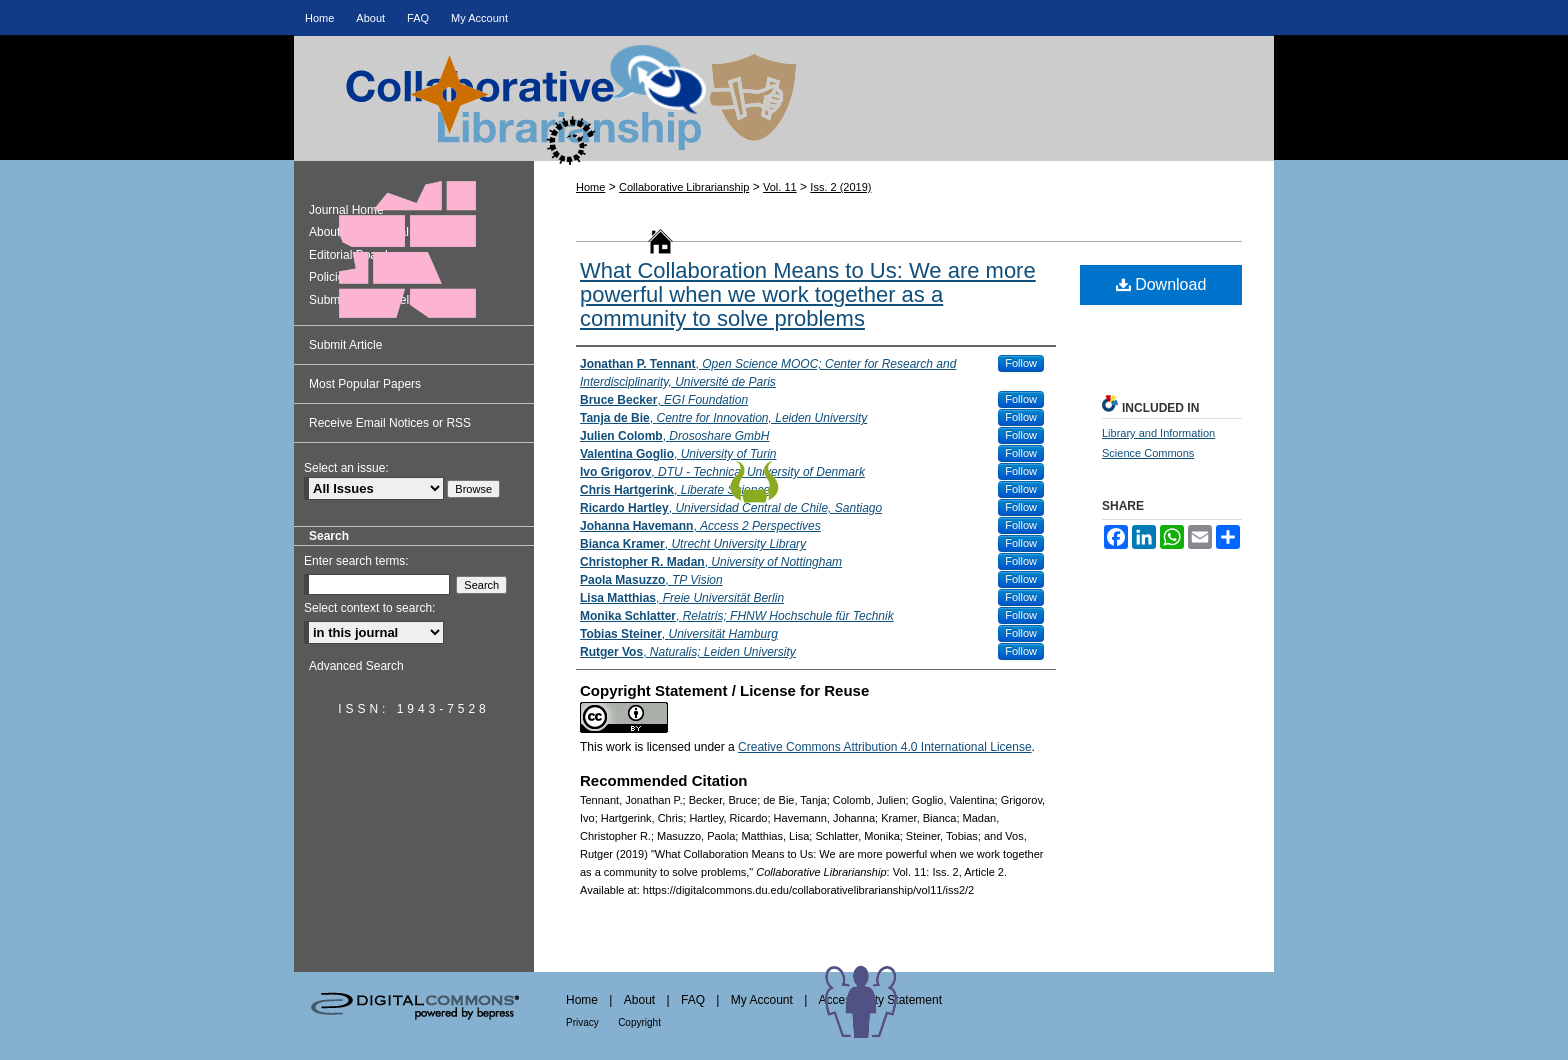 This screenshot has height=1060, width=1568. I want to click on equip or attach a shield to your character, so click(754, 97).